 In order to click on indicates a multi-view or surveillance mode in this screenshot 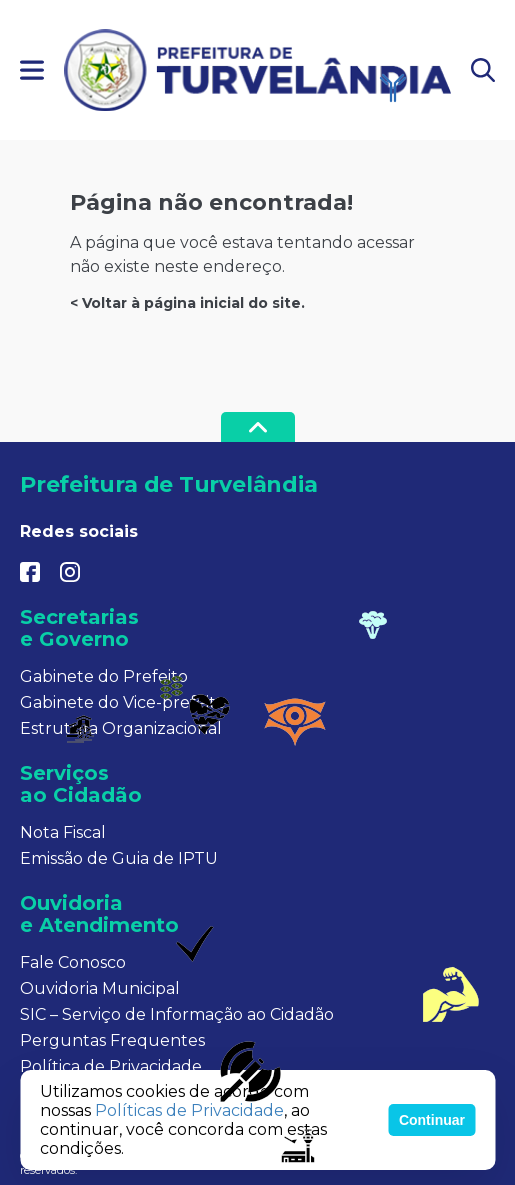, I will do `click(171, 687)`.